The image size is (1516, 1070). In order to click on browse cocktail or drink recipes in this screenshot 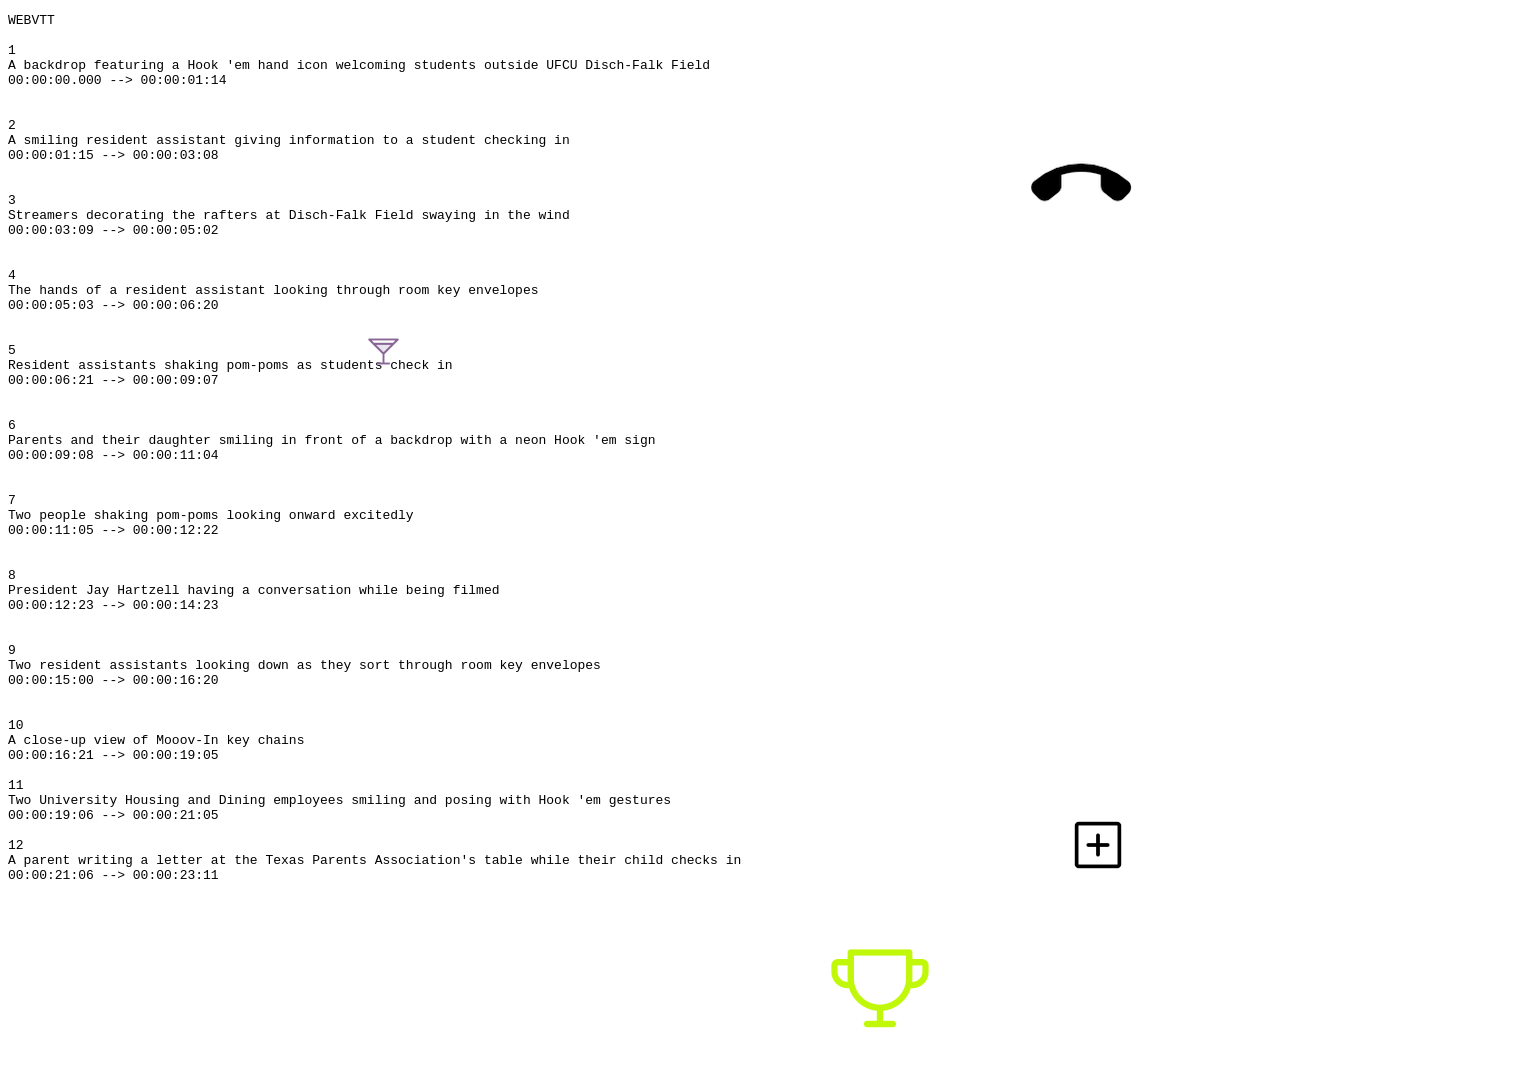, I will do `click(383, 351)`.